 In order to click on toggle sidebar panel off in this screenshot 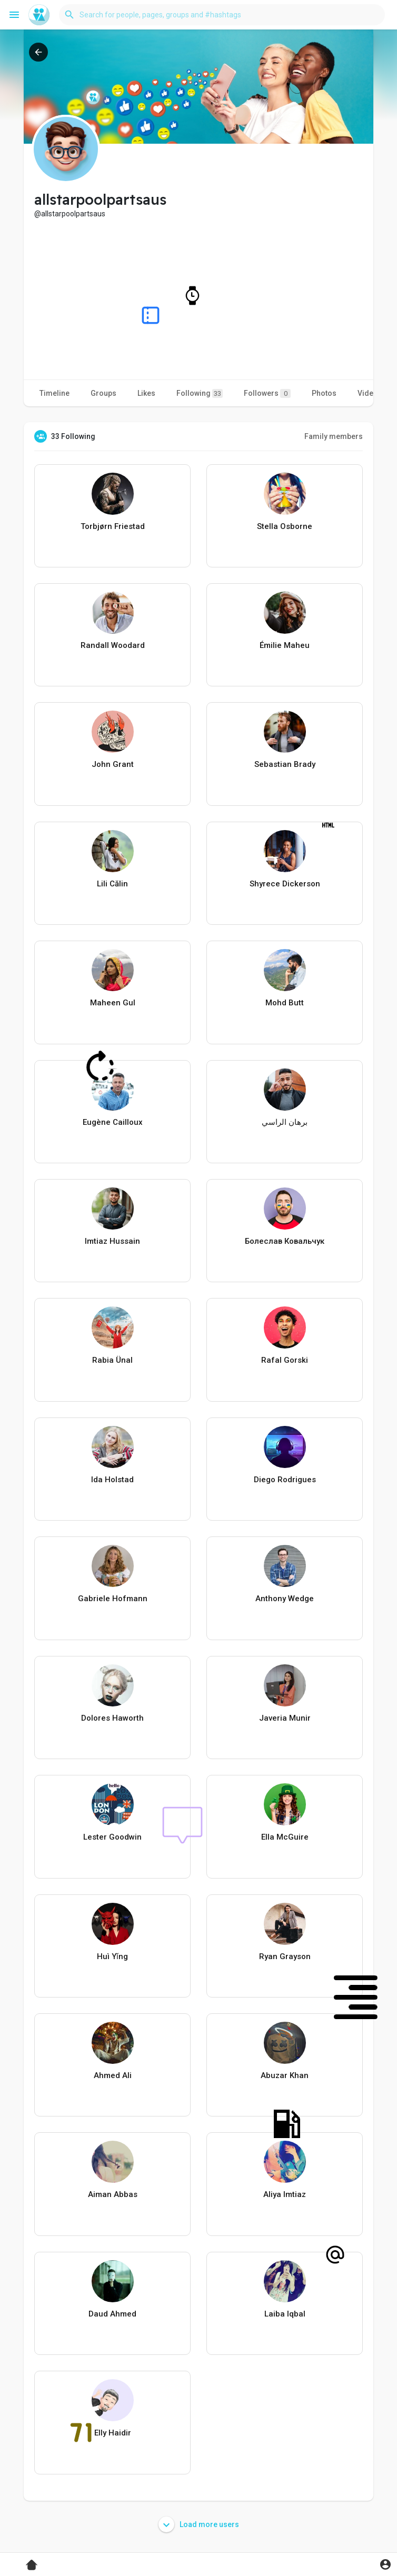, I will do `click(151, 315)`.